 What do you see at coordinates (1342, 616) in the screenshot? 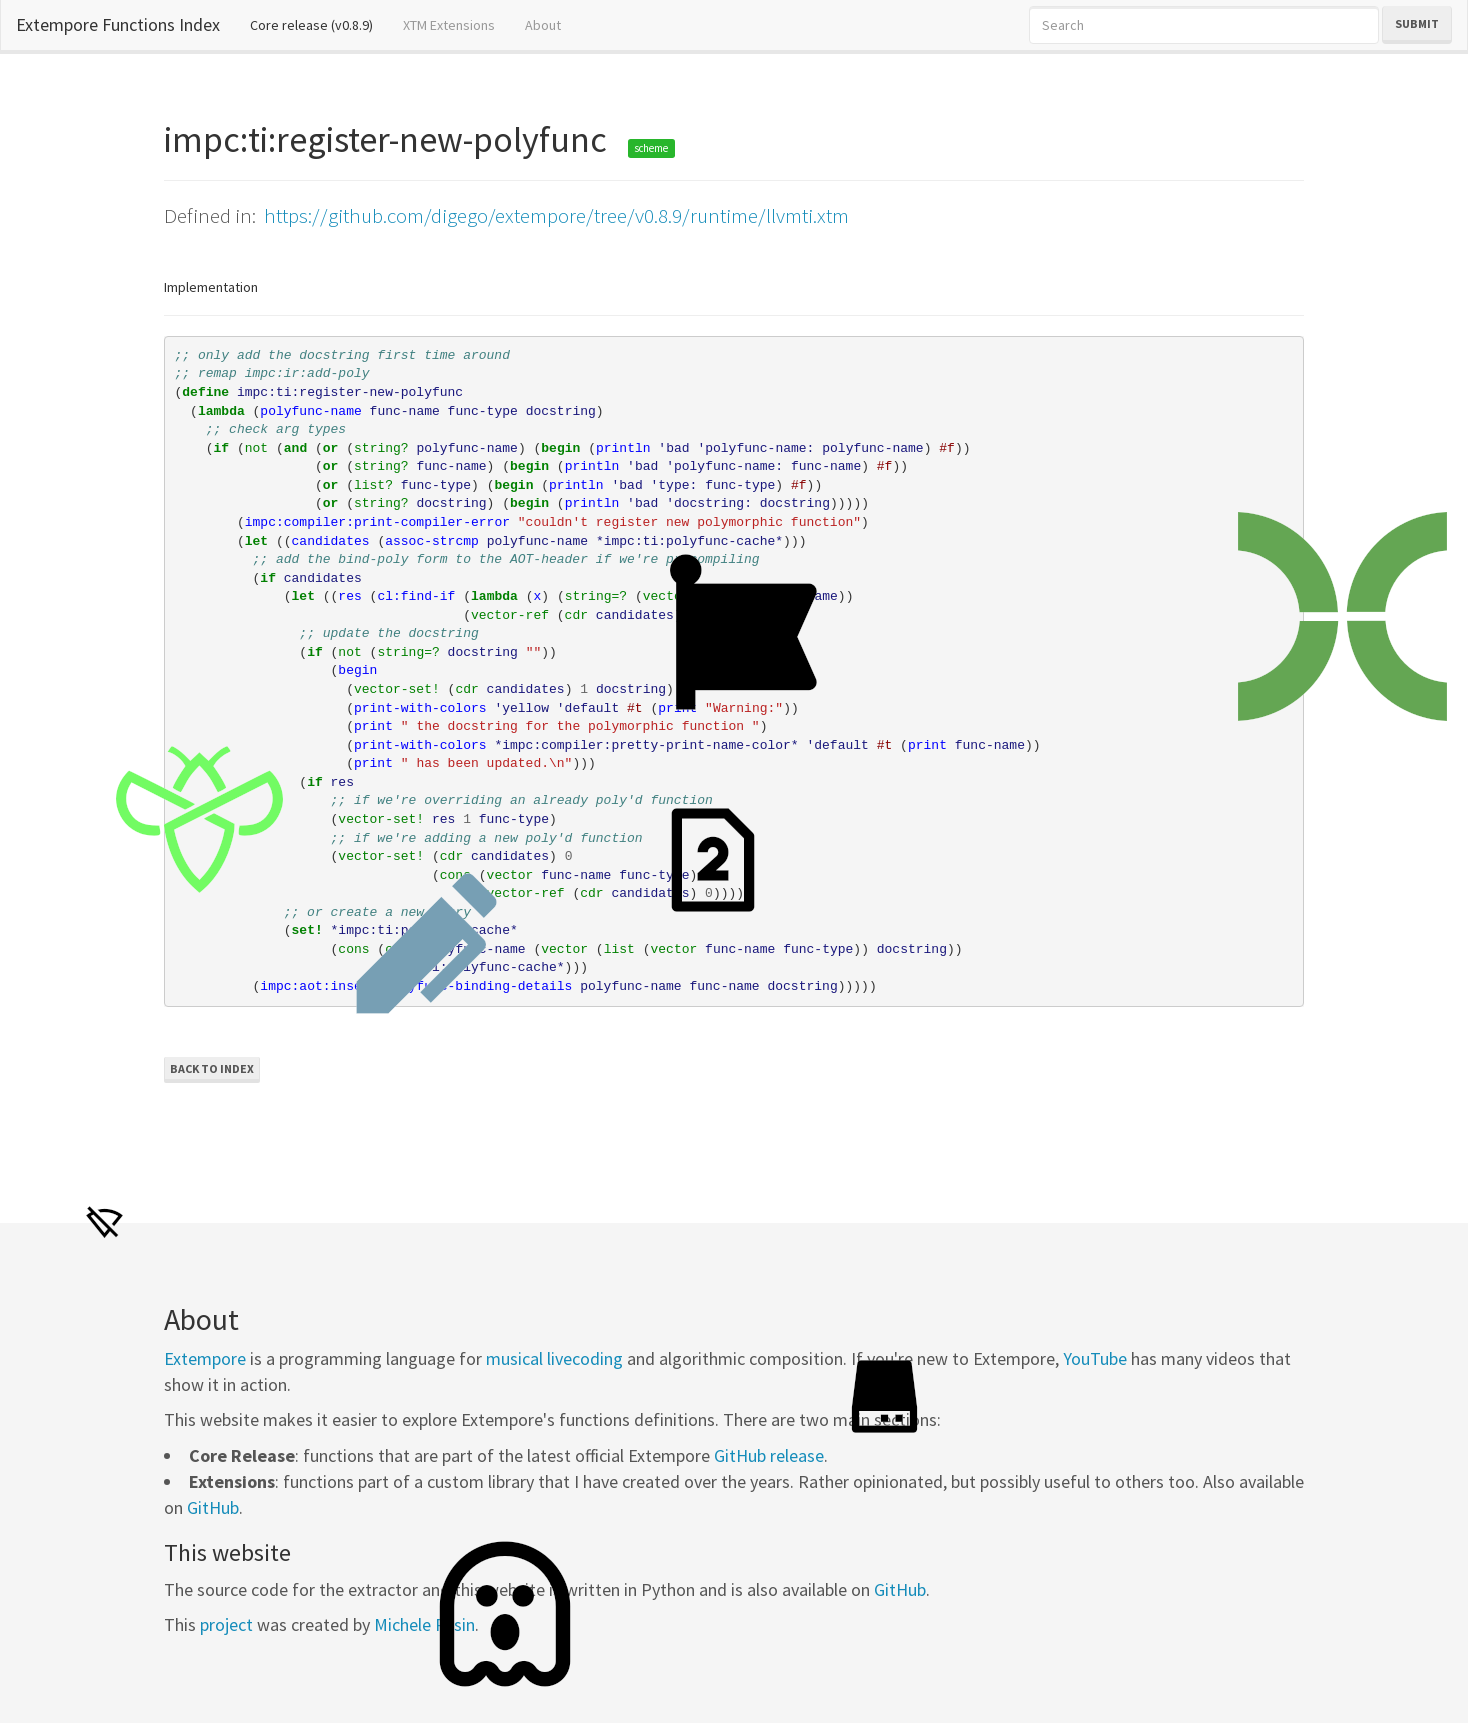
I see `nextflow workflow management platform logo` at bounding box center [1342, 616].